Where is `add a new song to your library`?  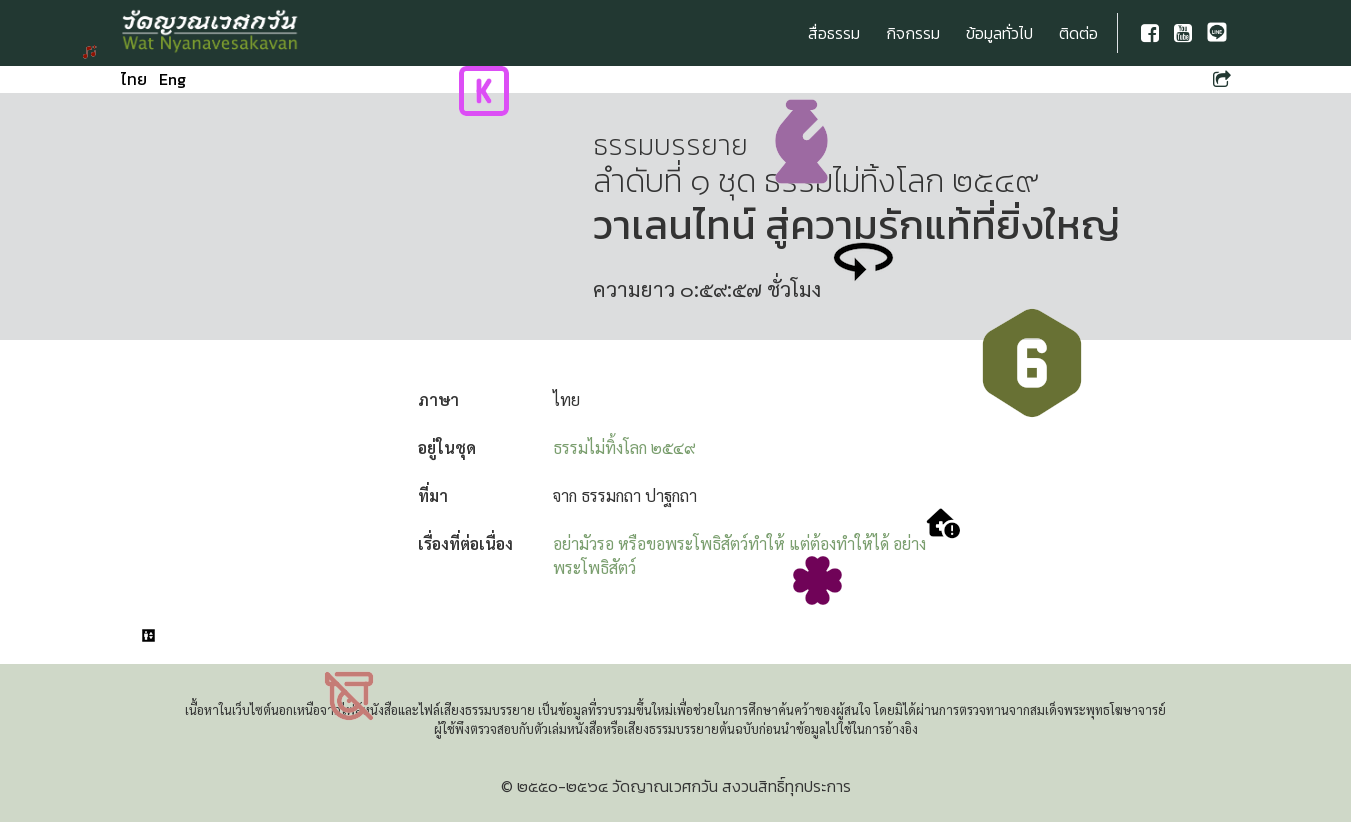
add a new song to your library is located at coordinates (90, 52).